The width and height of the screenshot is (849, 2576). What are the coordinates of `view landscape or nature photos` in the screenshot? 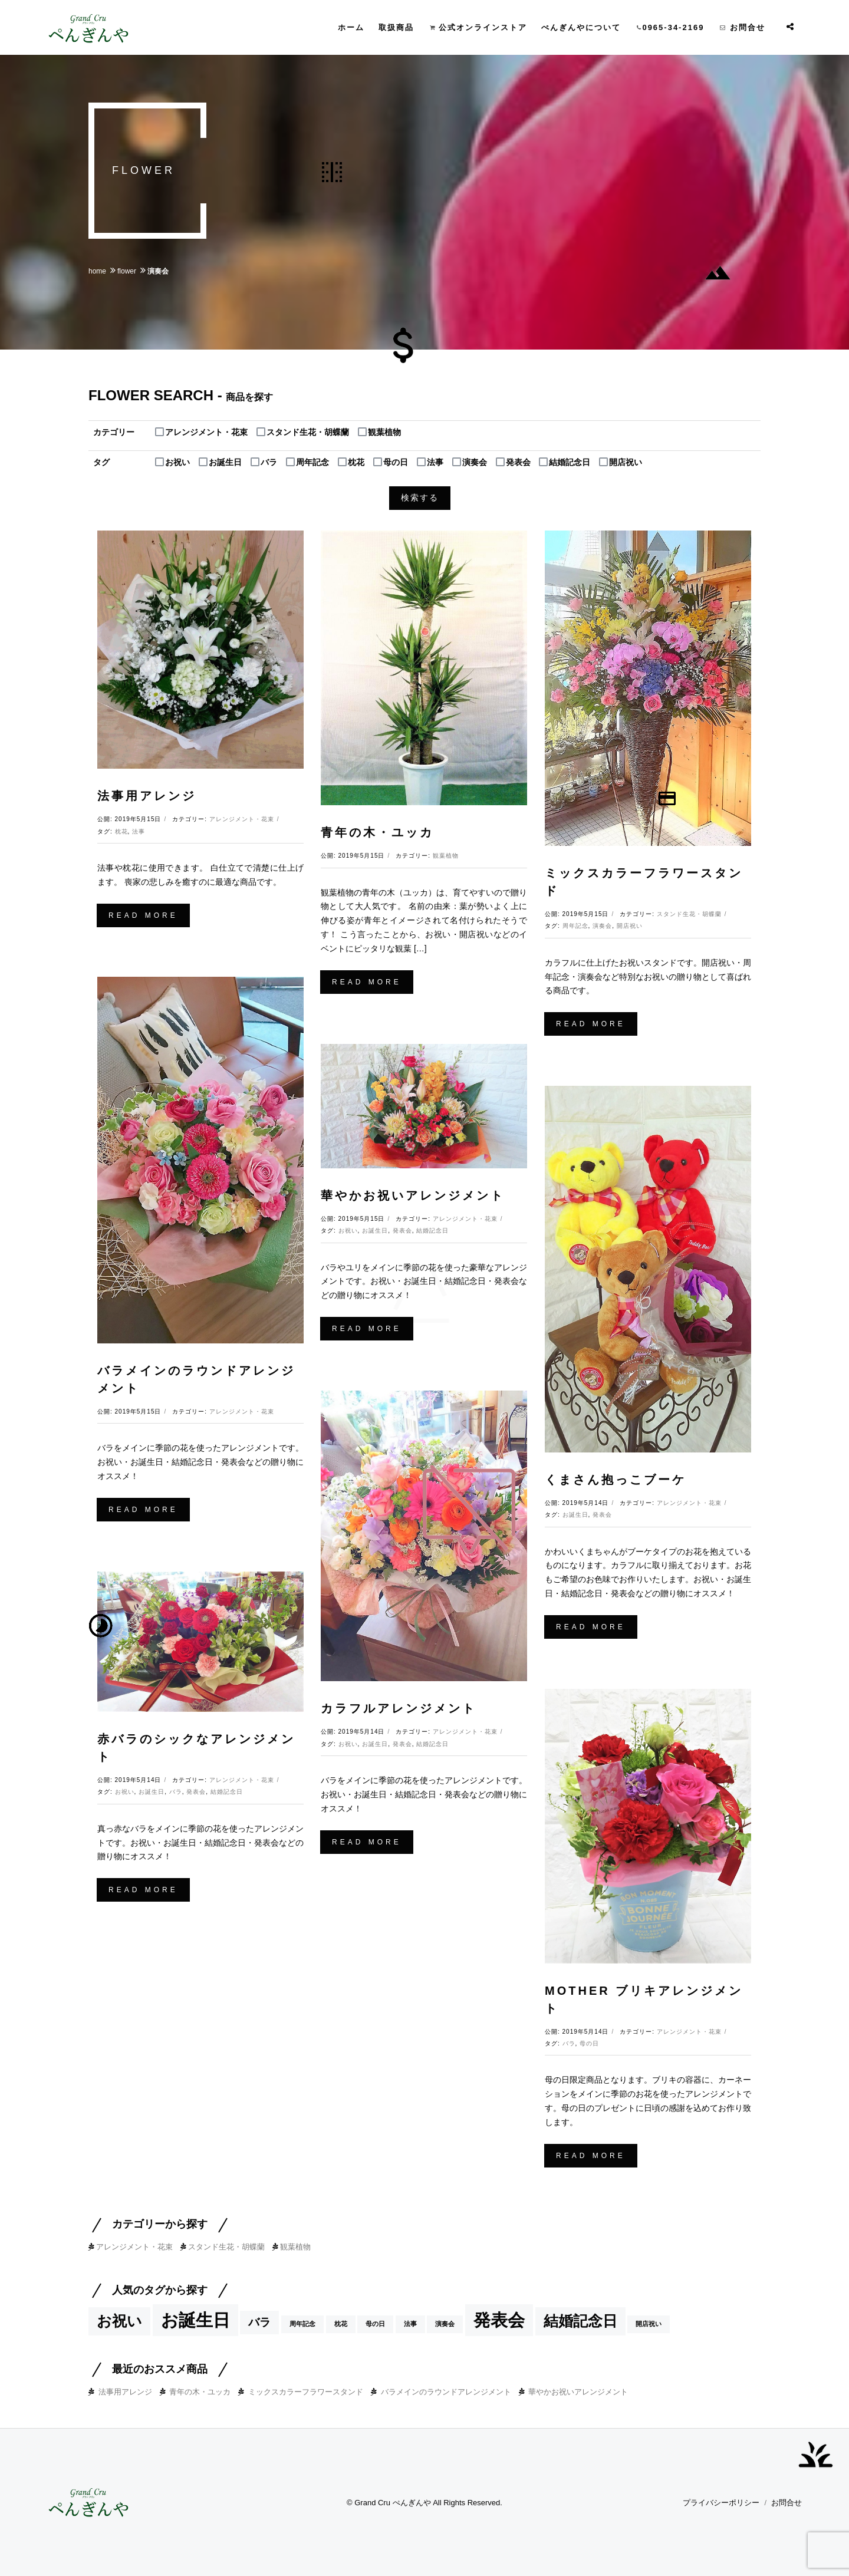 It's located at (718, 272).